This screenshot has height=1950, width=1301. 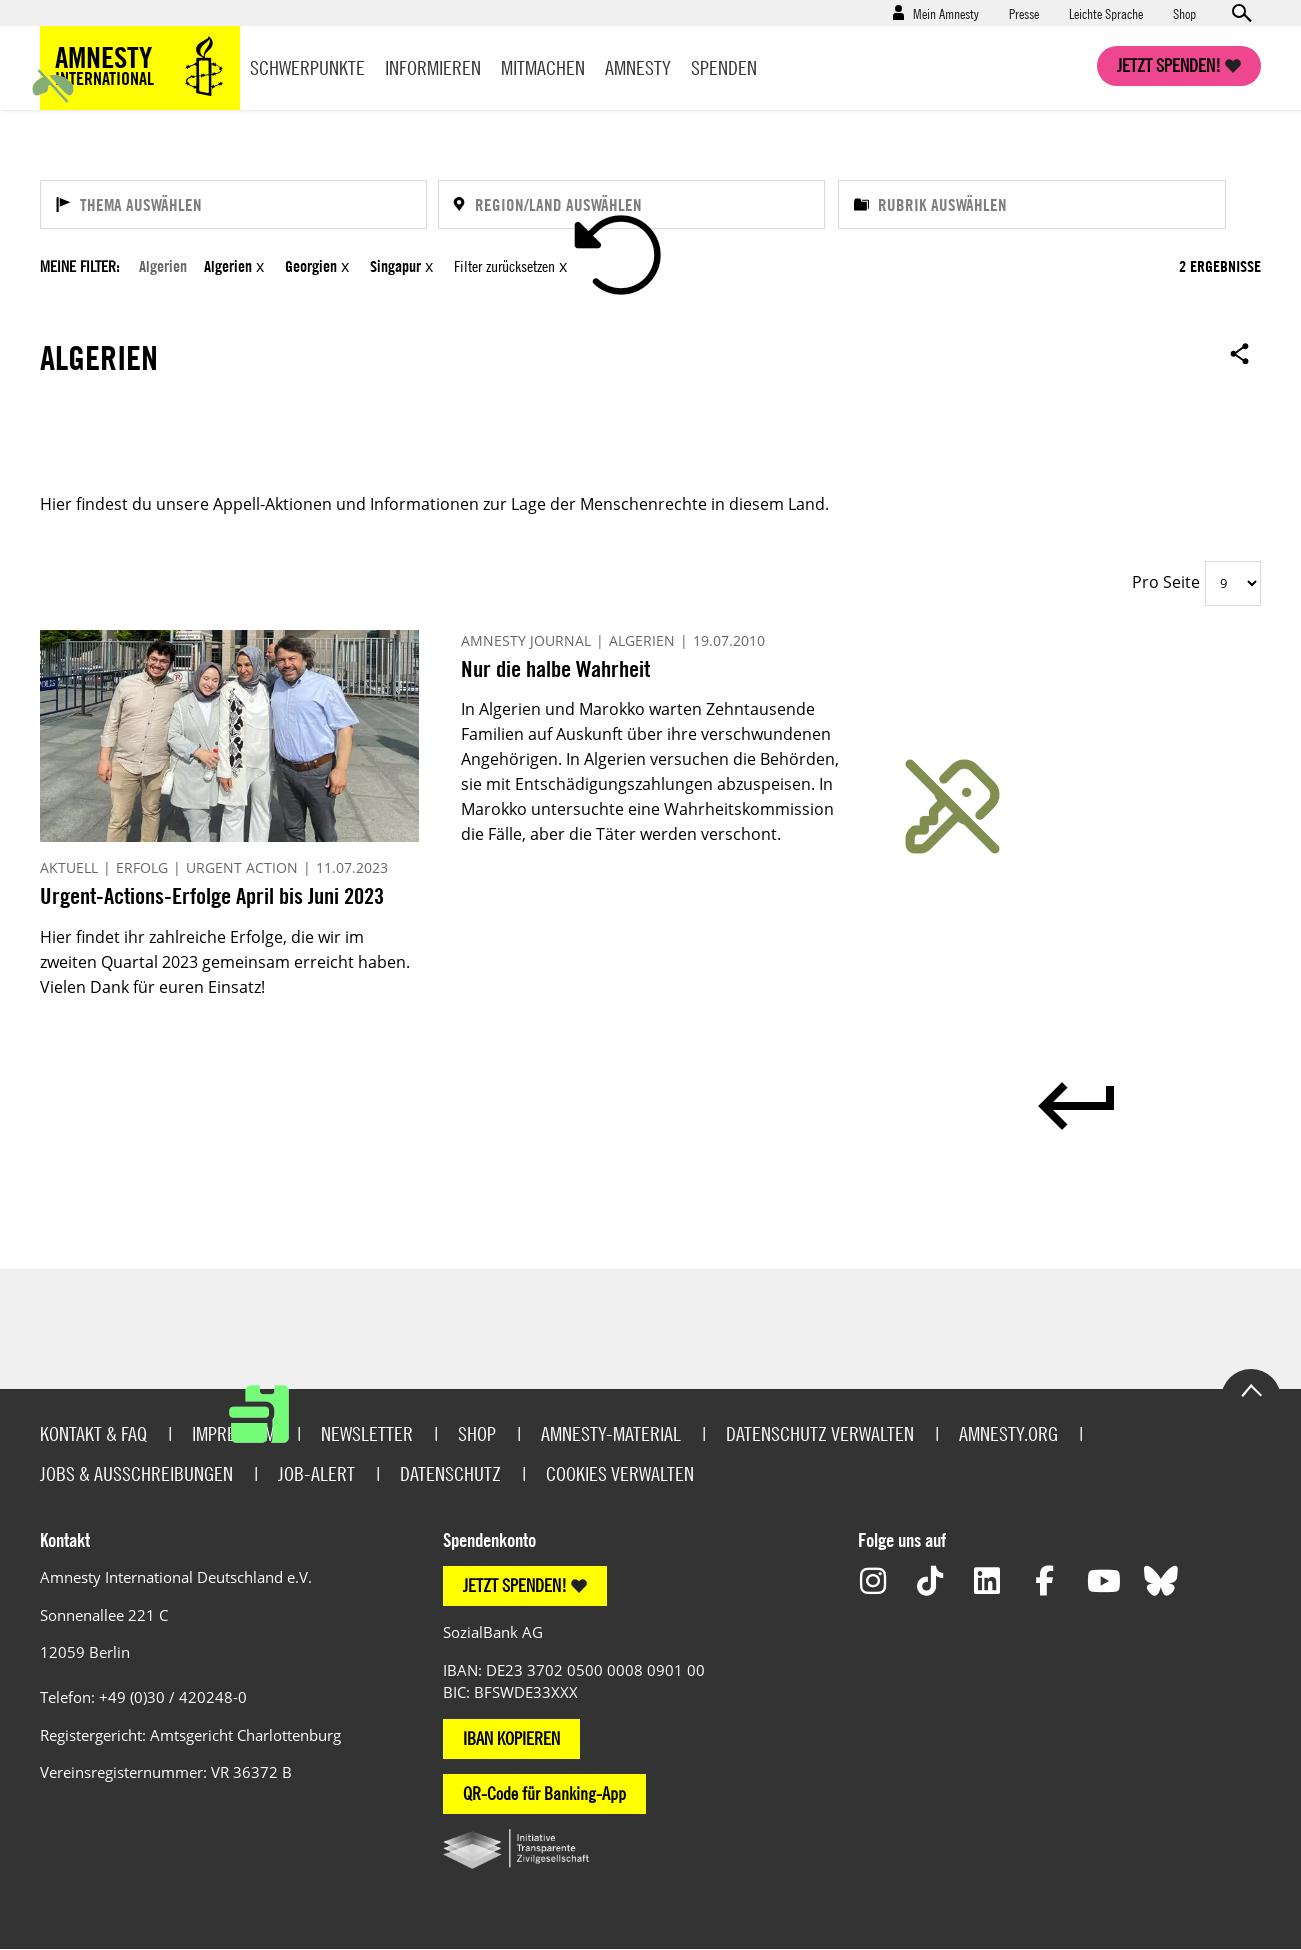 I want to click on undo the last action, so click(x=621, y=255).